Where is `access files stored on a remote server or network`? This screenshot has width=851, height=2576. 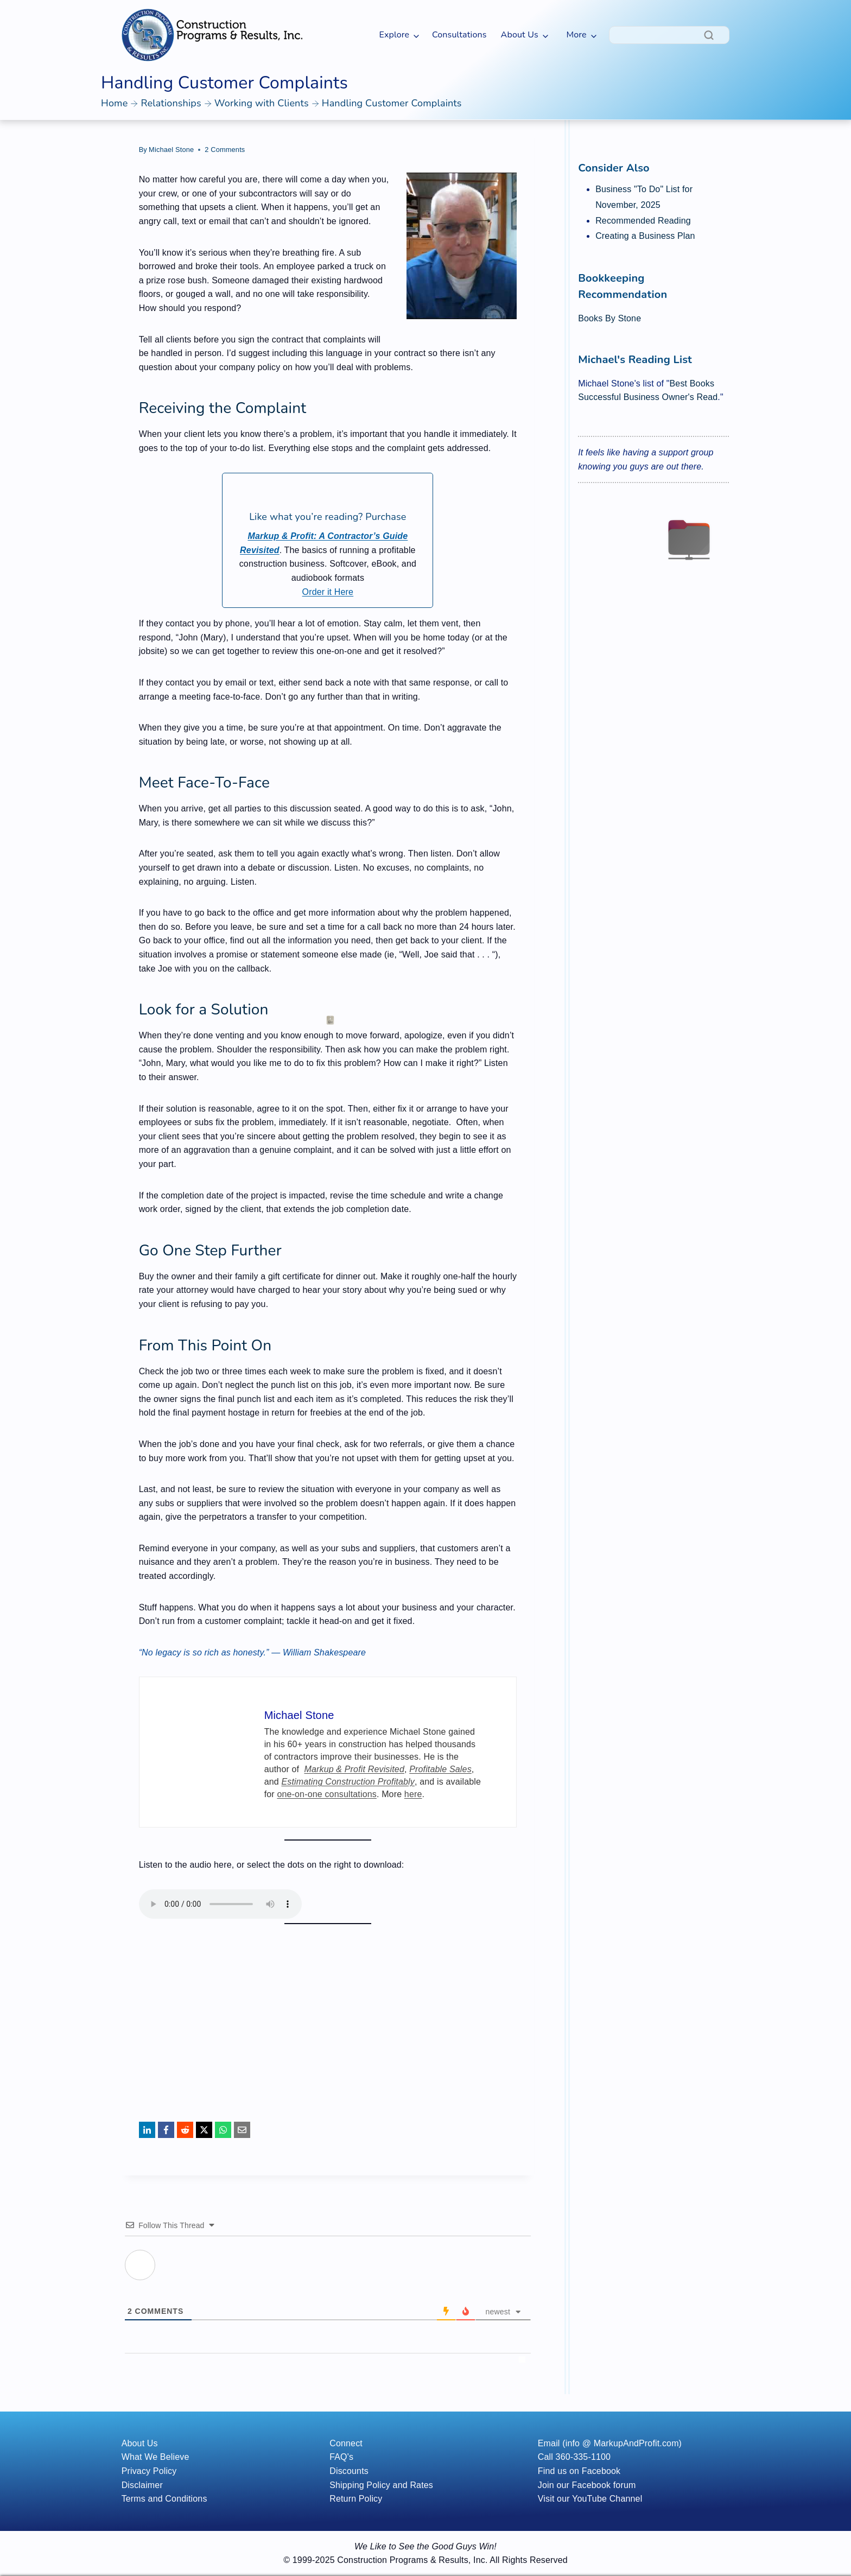 access files stored on a remote server or network is located at coordinates (689, 539).